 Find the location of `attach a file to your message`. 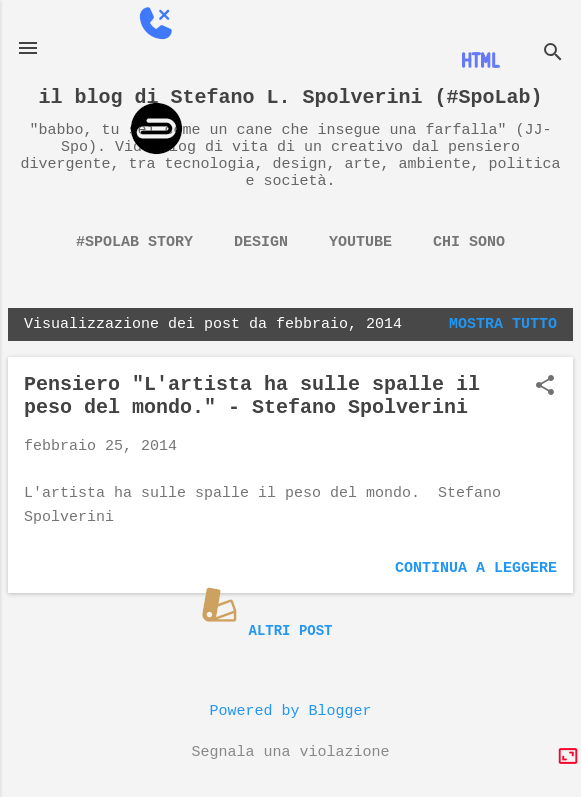

attach a file to your message is located at coordinates (156, 128).